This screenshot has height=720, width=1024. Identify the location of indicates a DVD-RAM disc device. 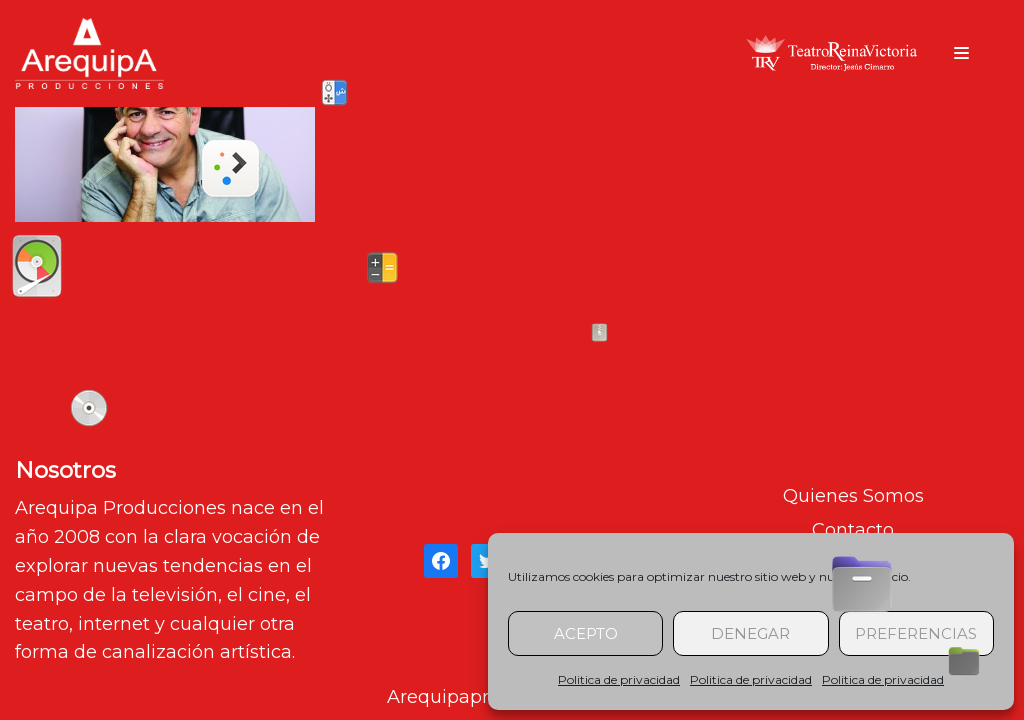
(89, 408).